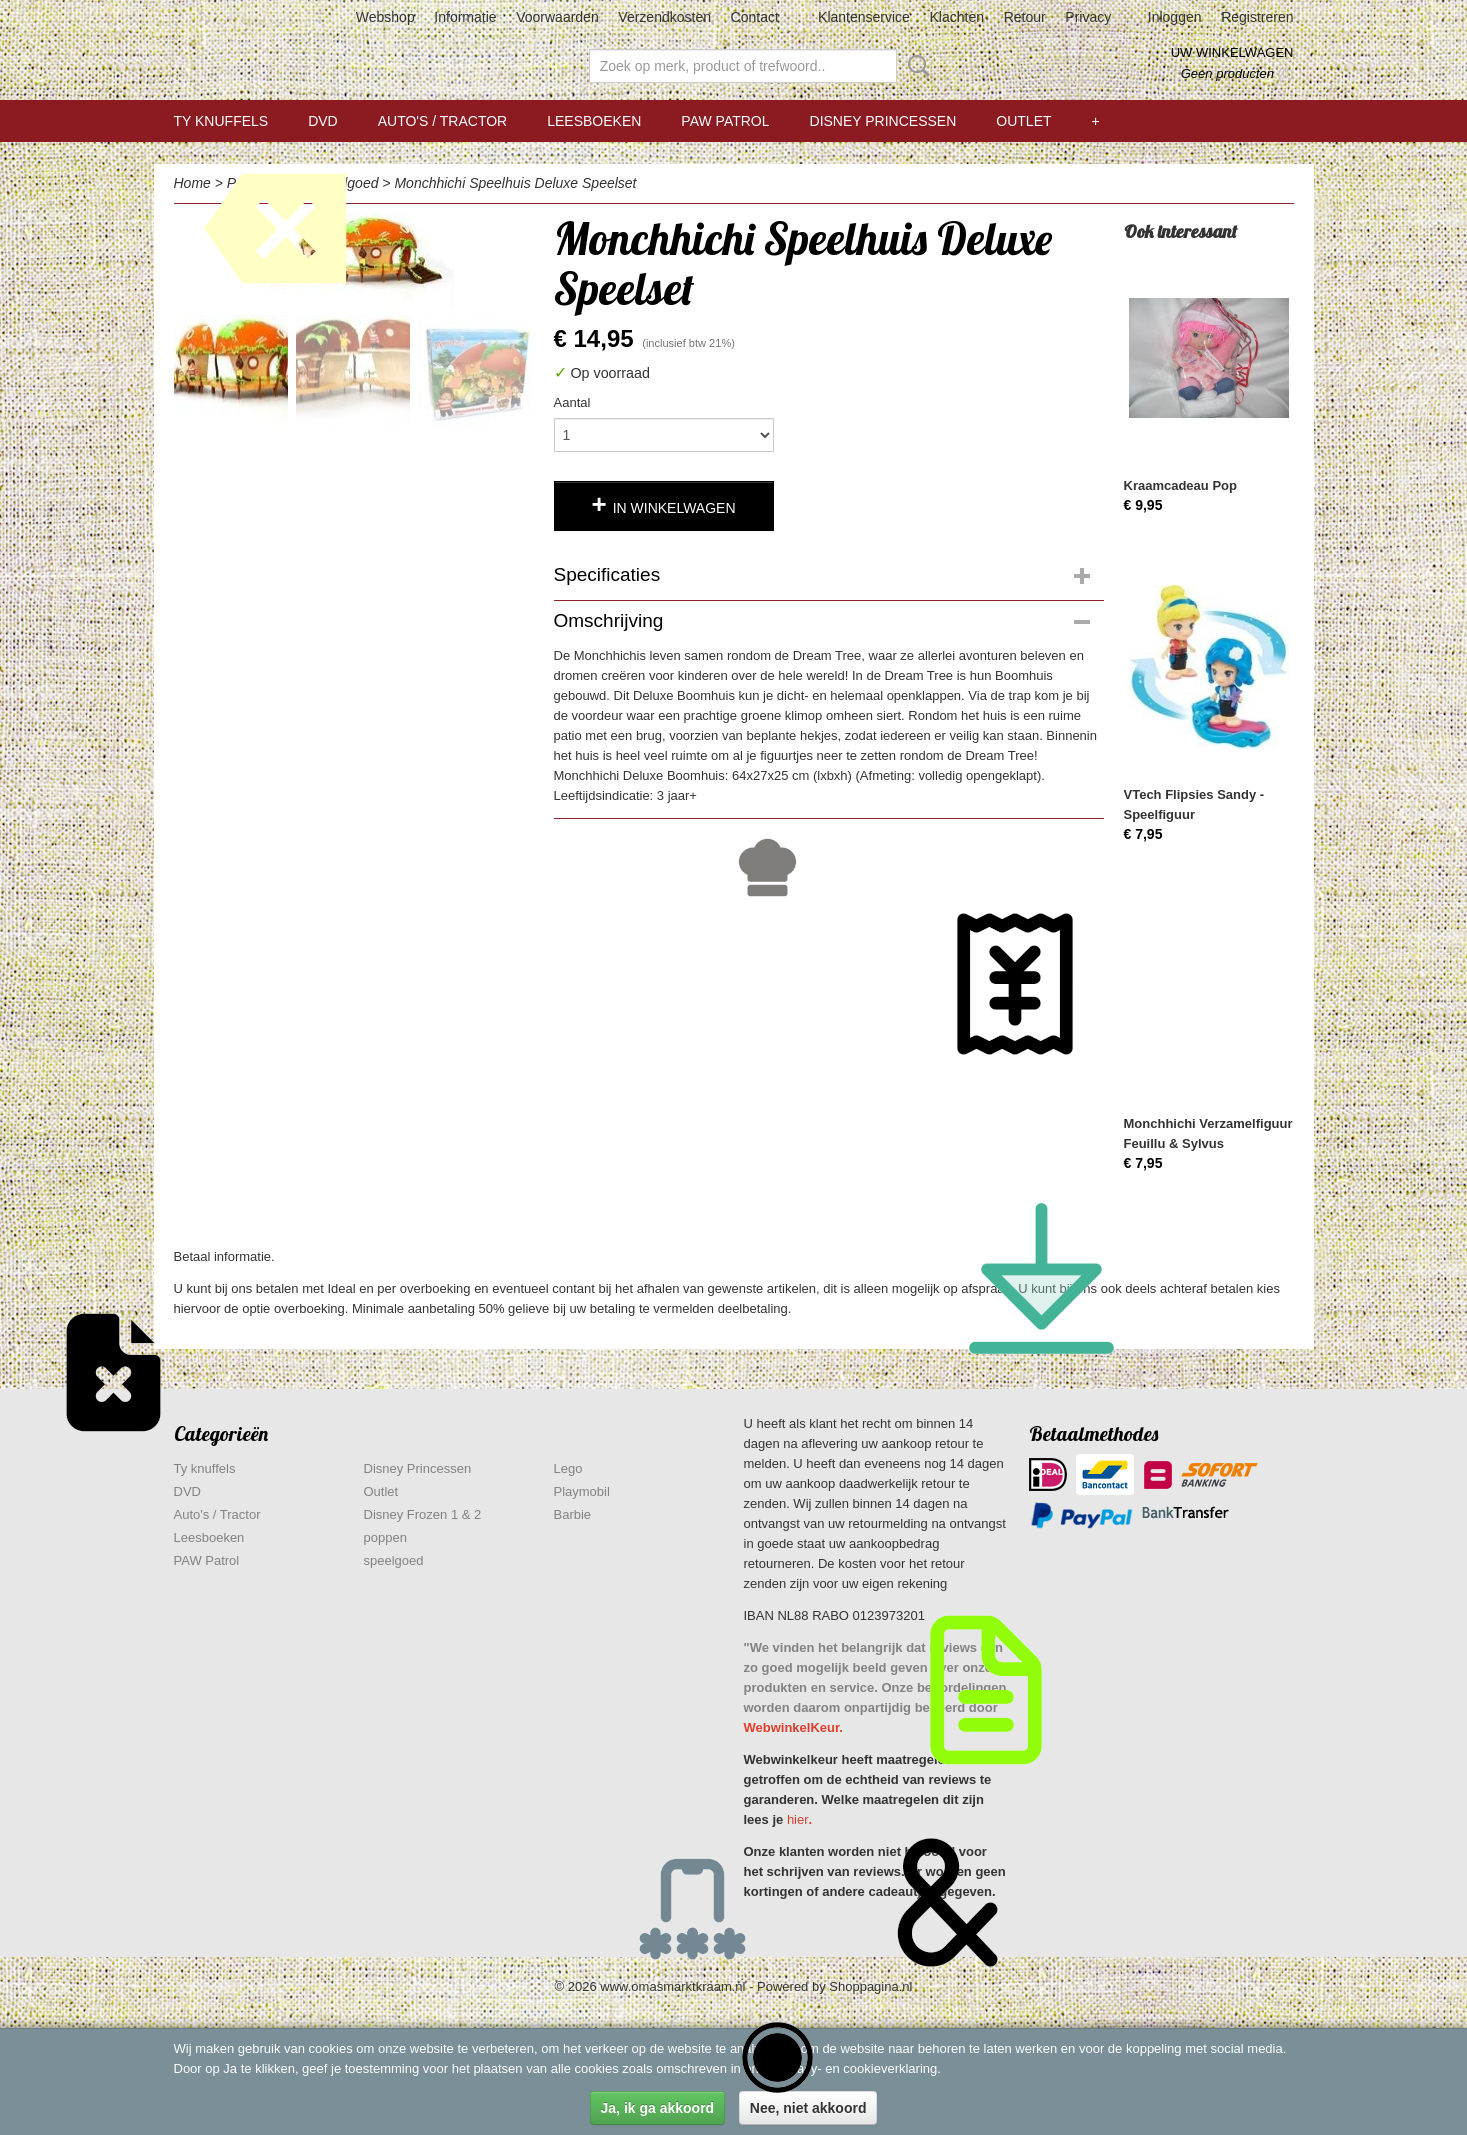 The width and height of the screenshot is (1467, 2135). What do you see at coordinates (940, 1902) in the screenshot?
I see `insert ampersand symbol or special character` at bounding box center [940, 1902].